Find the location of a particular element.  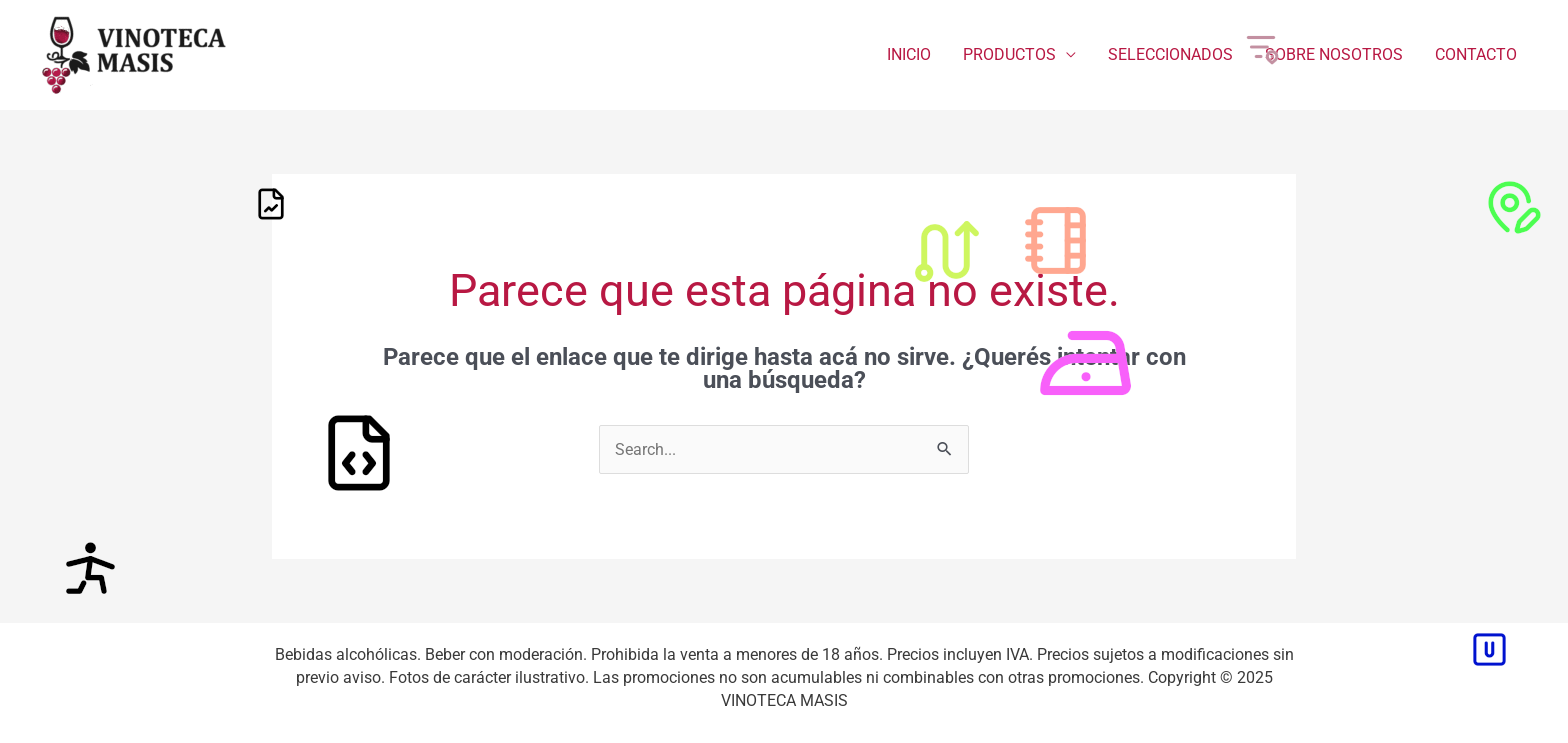

indicates underline text formatting option is located at coordinates (1489, 649).